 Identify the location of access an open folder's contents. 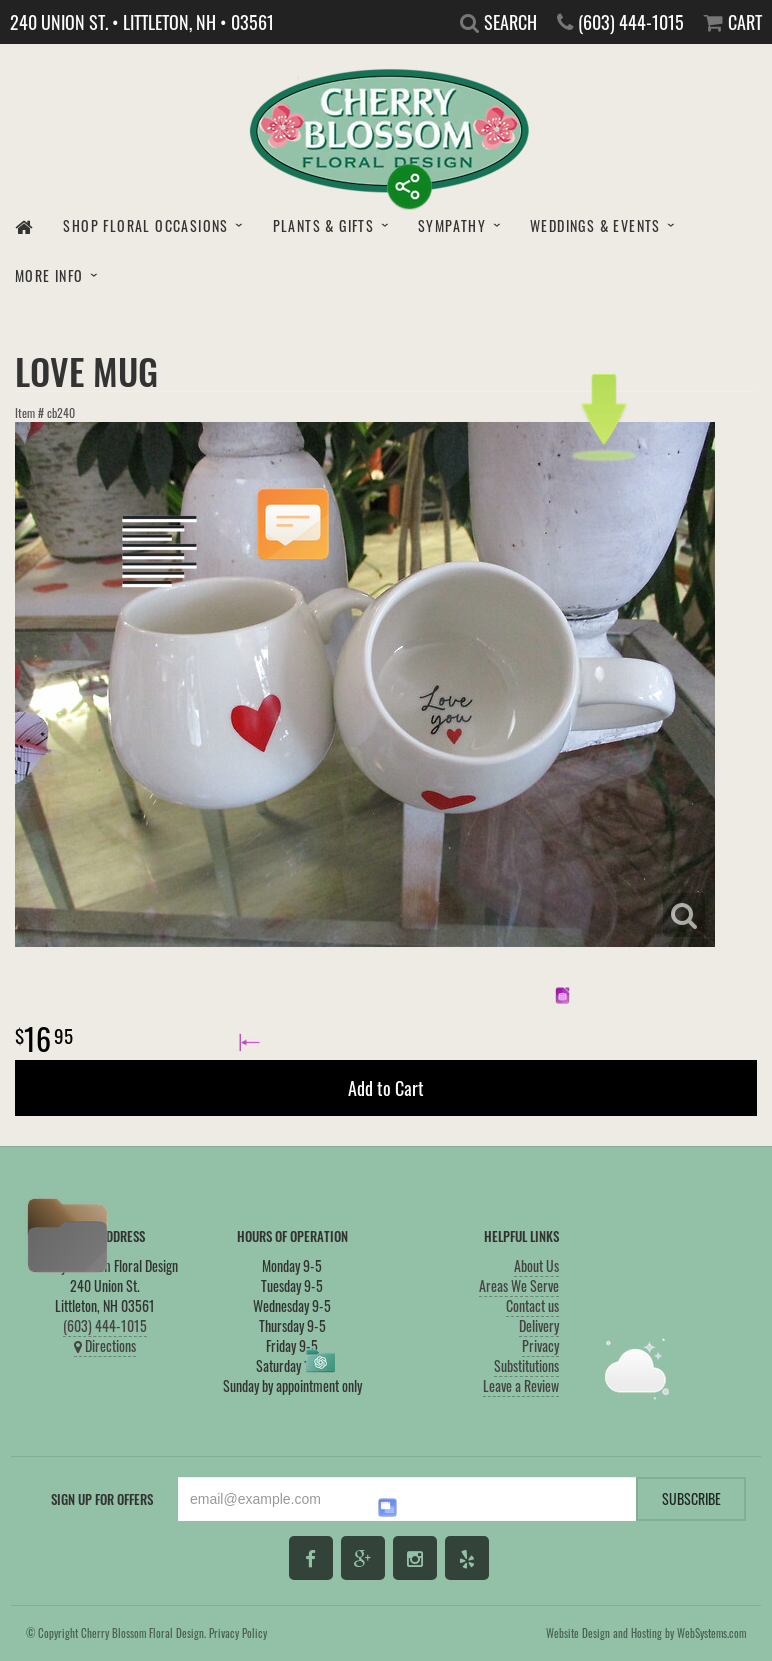
(67, 1235).